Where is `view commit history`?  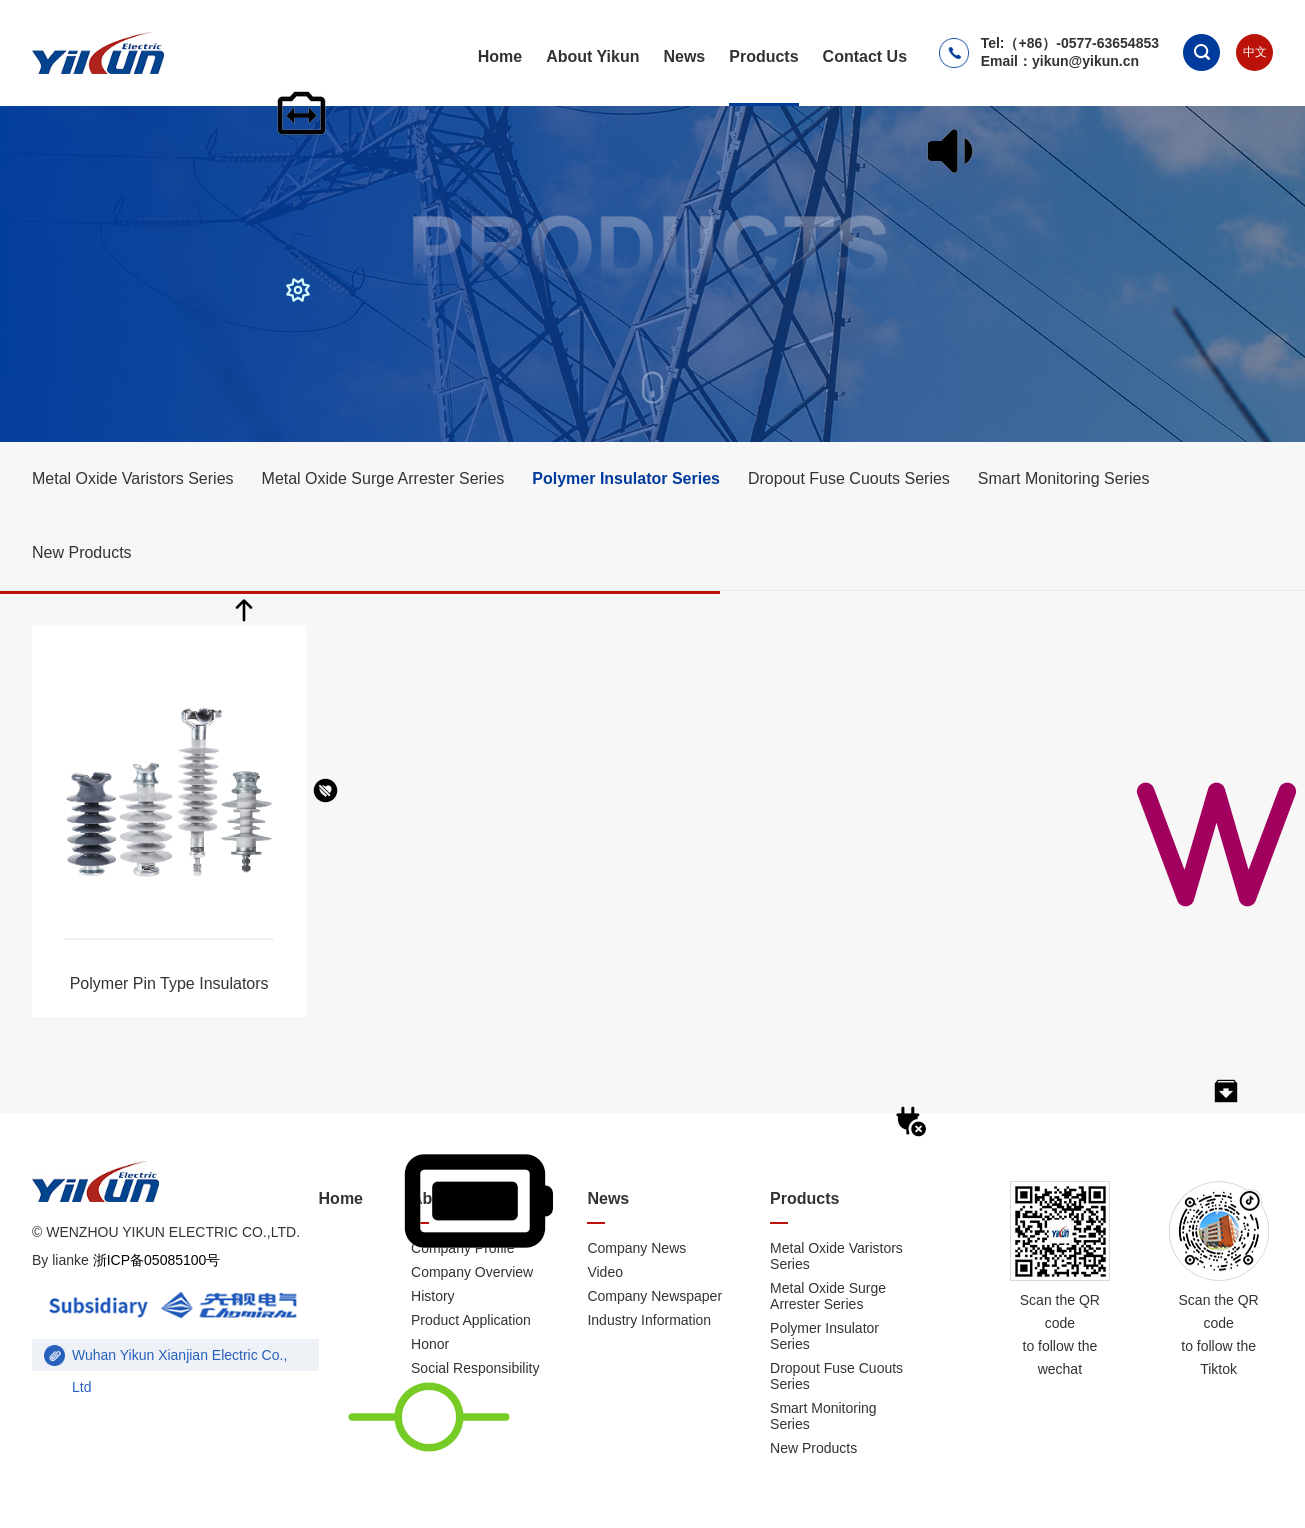
view commit history is located at coordinates (429, 1417).